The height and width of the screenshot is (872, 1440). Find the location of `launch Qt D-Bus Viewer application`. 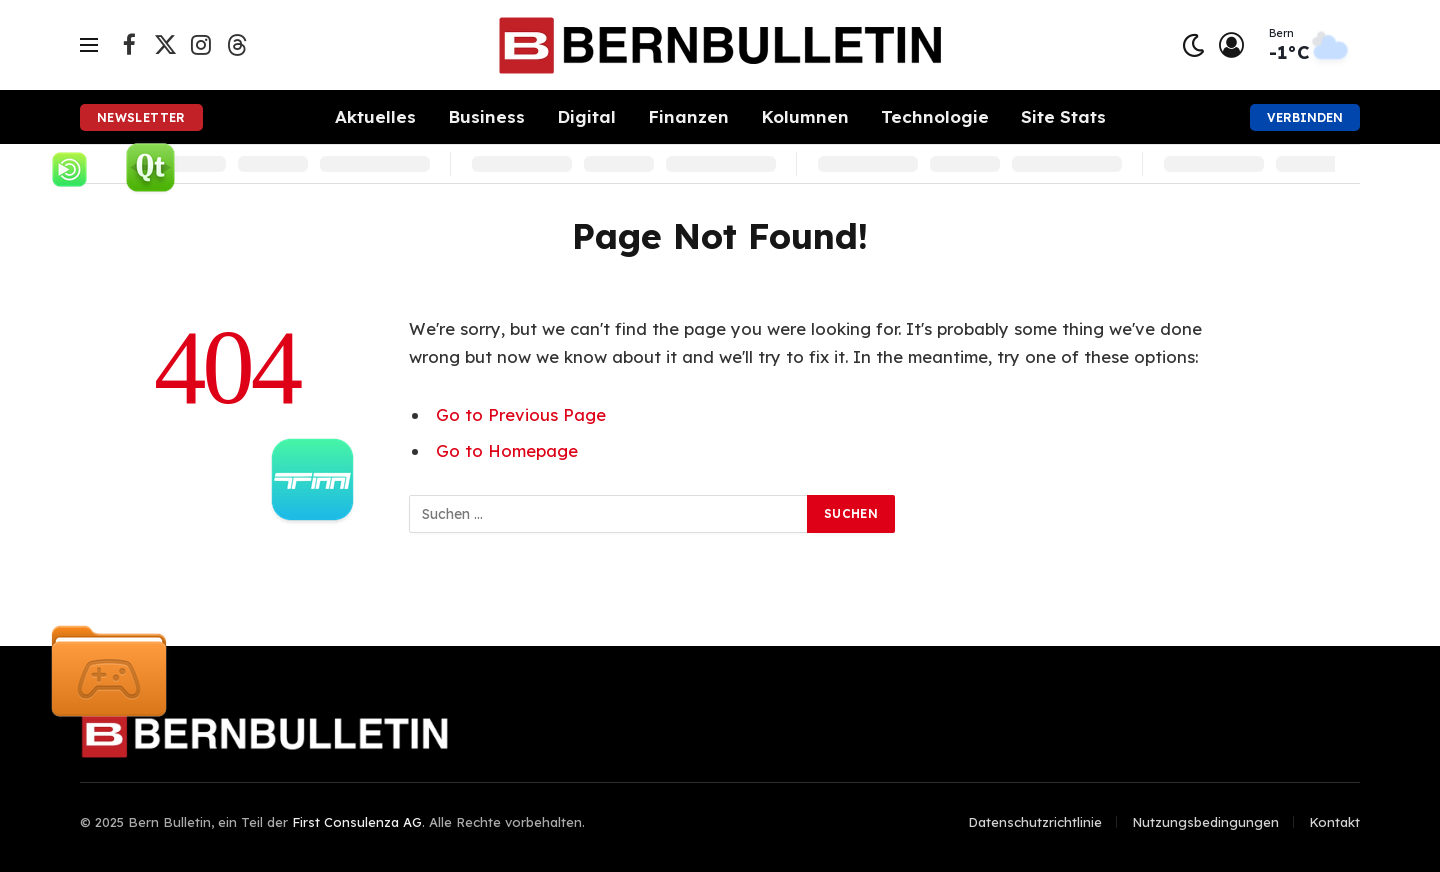

launch Qt D-Bus Viewer application is located at coordinates (150, 167).